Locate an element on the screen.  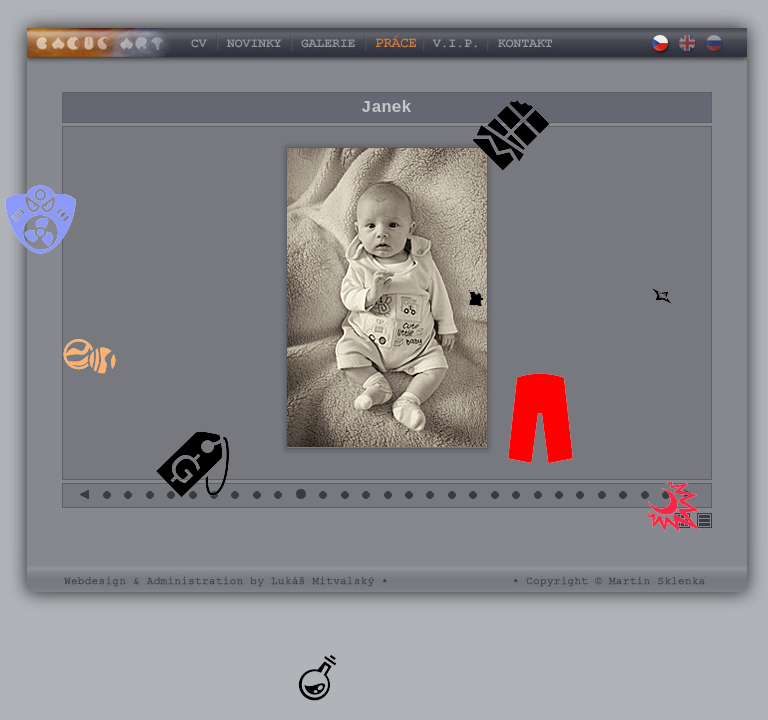
play a marble game is located at coordinates (89, 349).